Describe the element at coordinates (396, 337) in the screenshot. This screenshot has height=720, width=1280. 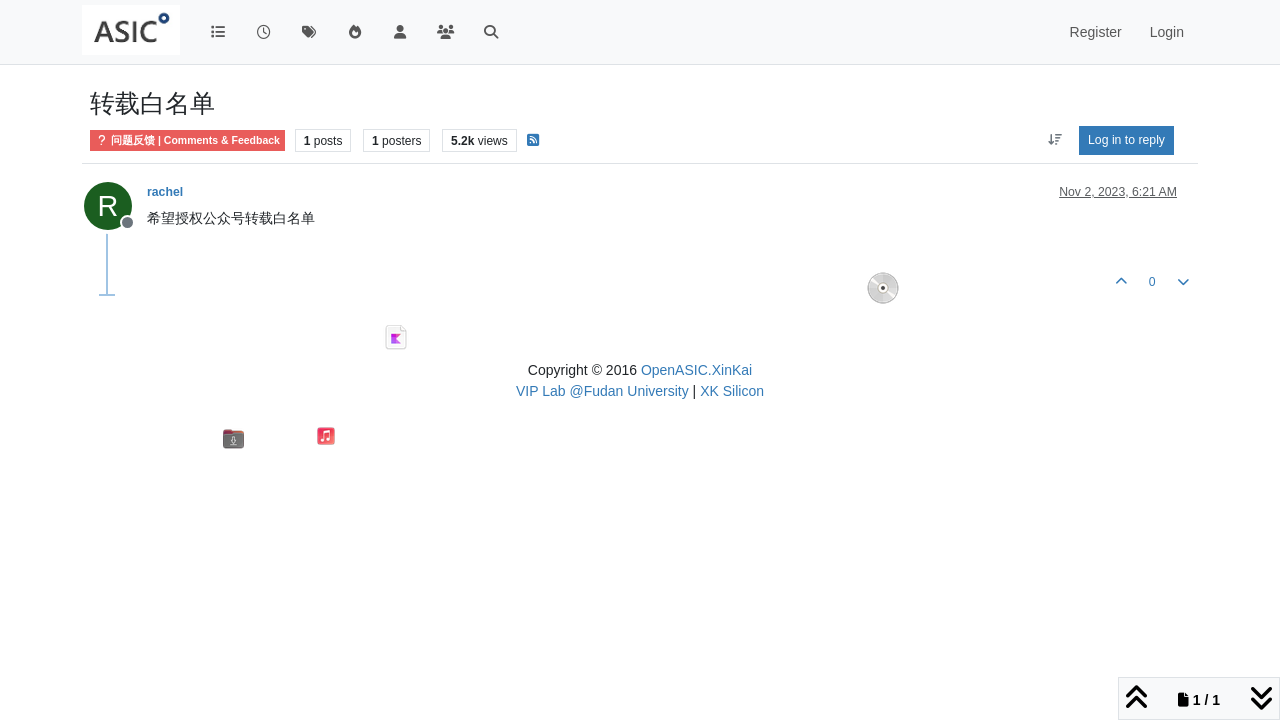
I see `a kotlin source code file` at that location.